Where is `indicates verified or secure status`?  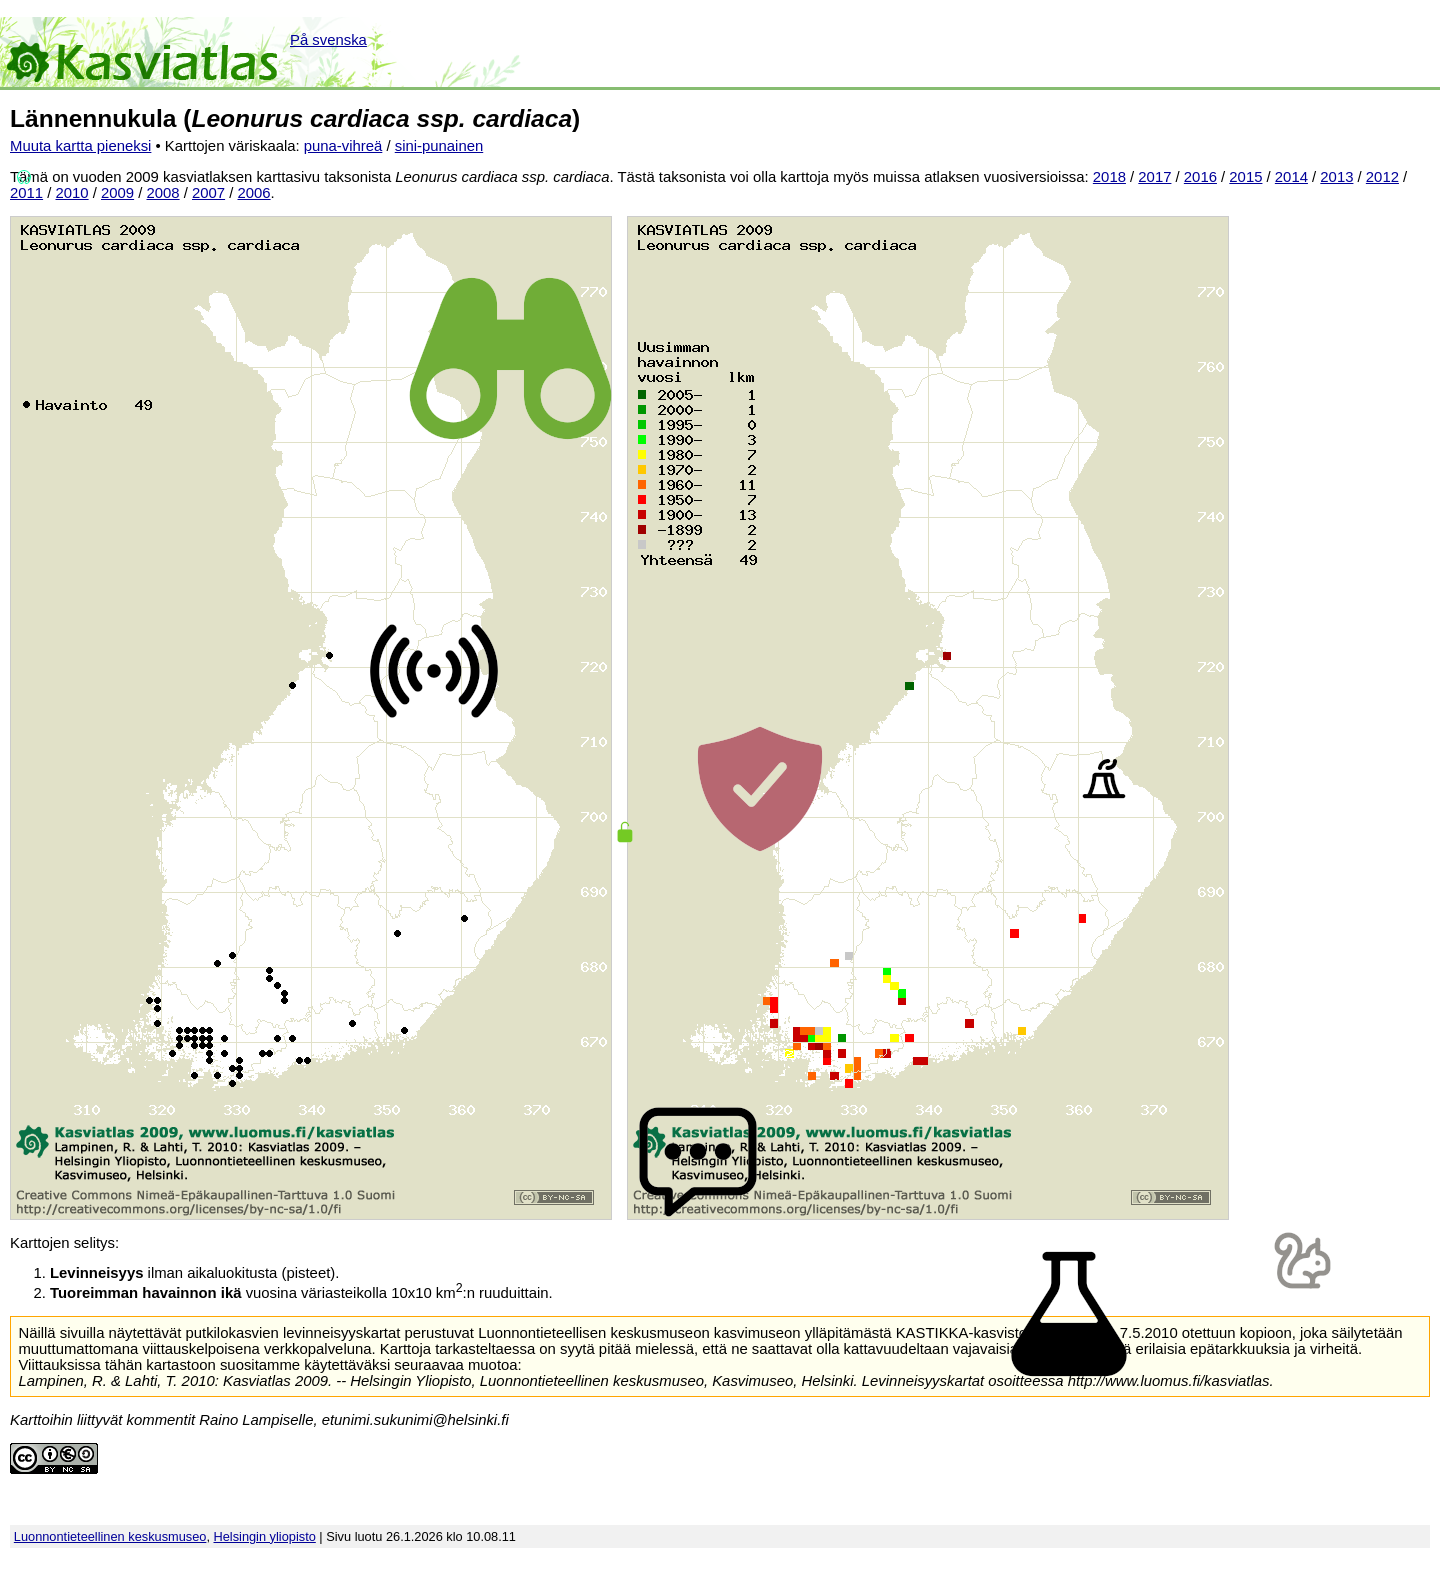 indicates verified or secure status is located at coordinates (760, 789).